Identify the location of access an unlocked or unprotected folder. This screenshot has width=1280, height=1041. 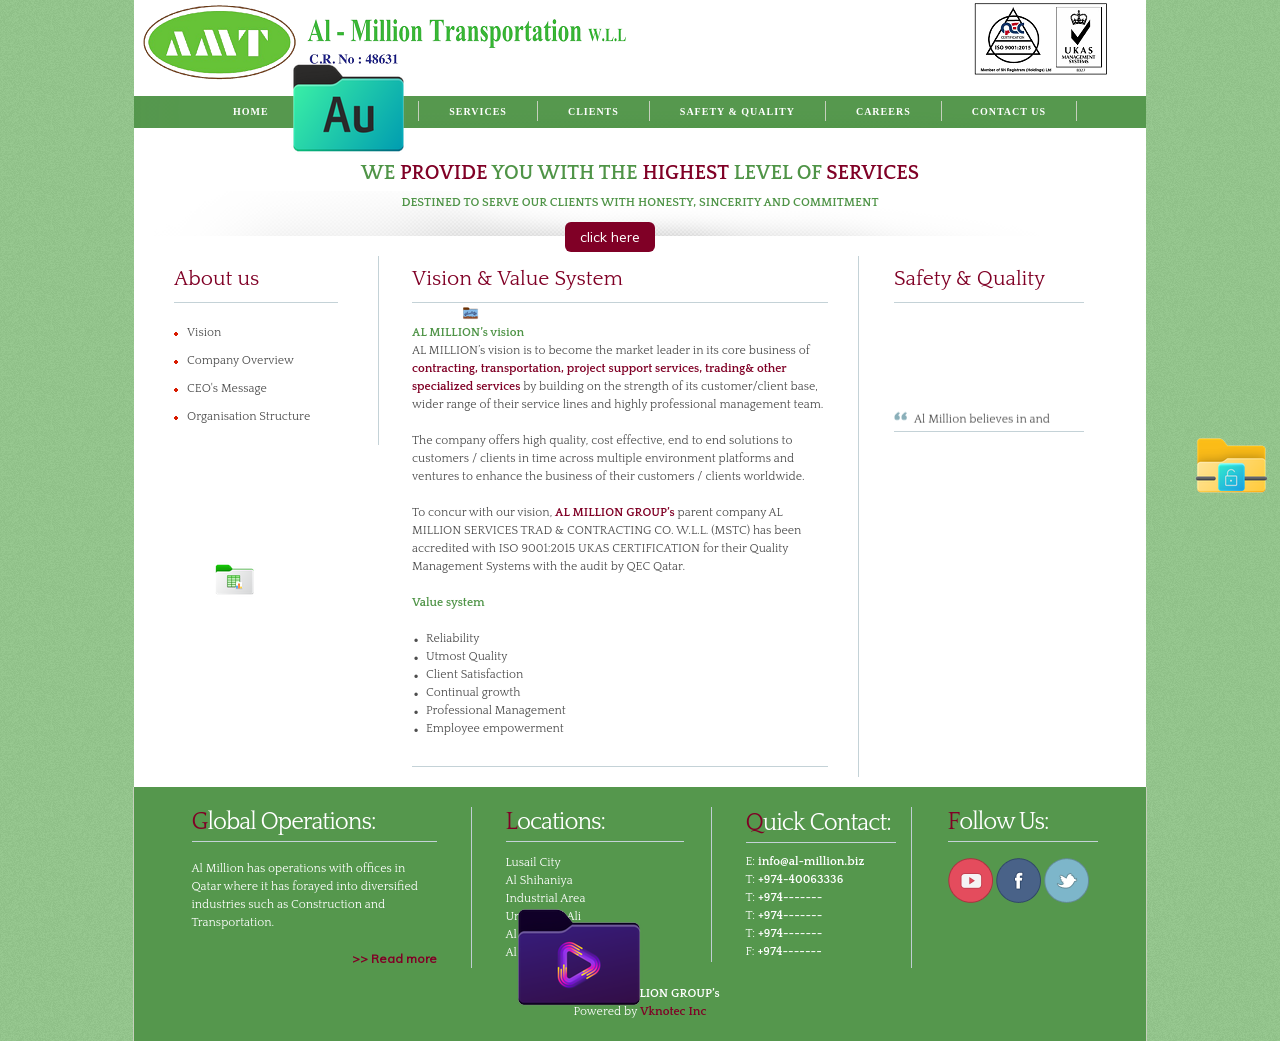
(1231, 467).